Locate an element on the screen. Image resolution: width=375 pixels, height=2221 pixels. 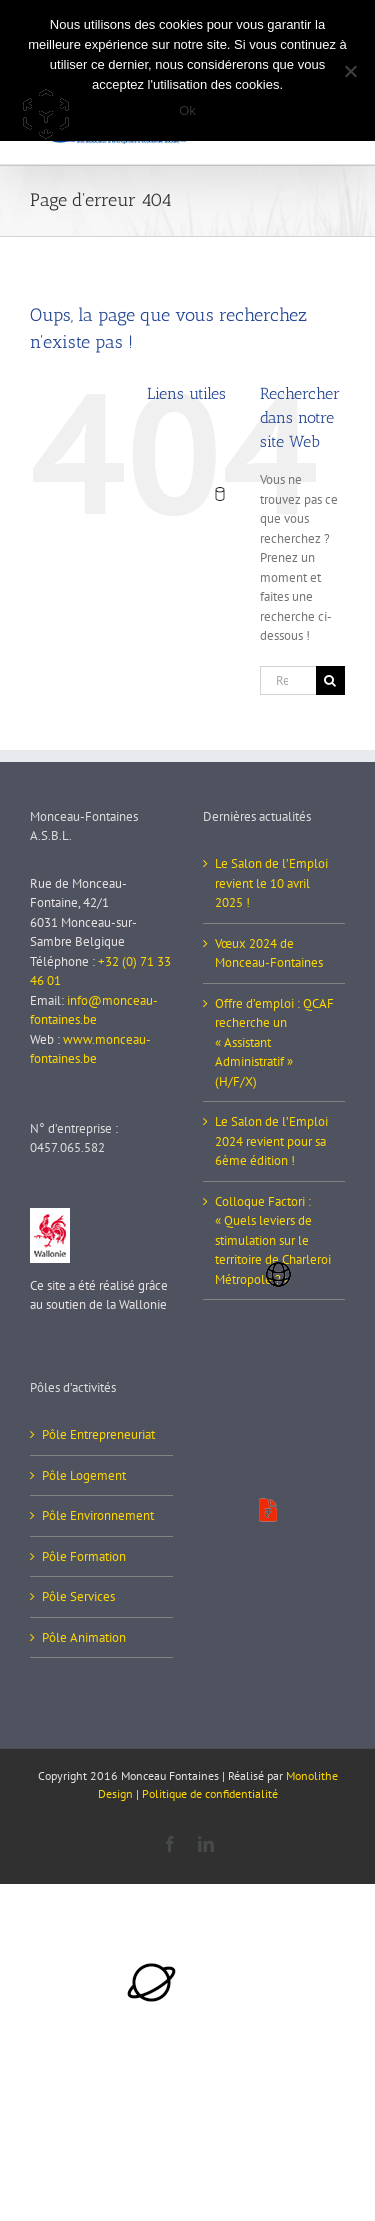
switch to global or international settings is located at coordinates (278, 1274).